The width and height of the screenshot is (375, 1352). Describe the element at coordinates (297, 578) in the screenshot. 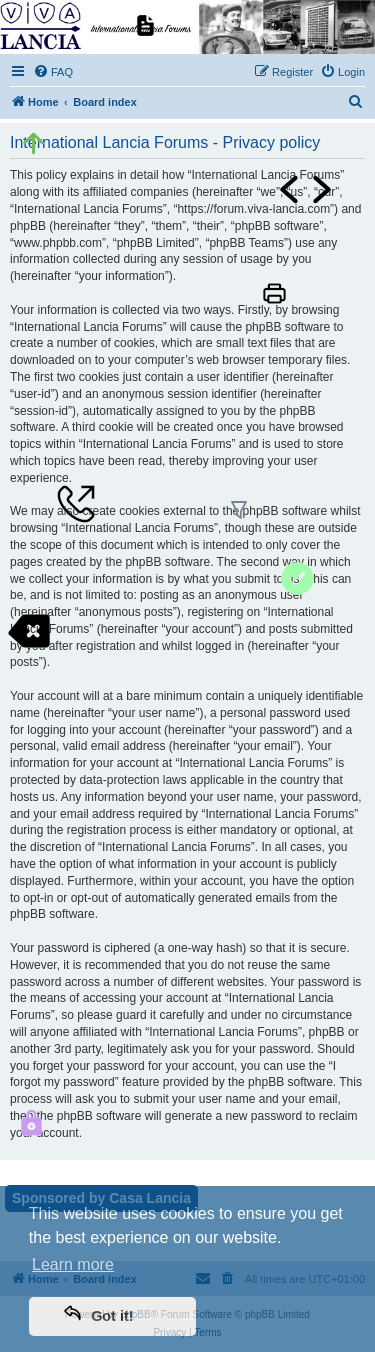

I see `indicates a completed or successful action` at that location.